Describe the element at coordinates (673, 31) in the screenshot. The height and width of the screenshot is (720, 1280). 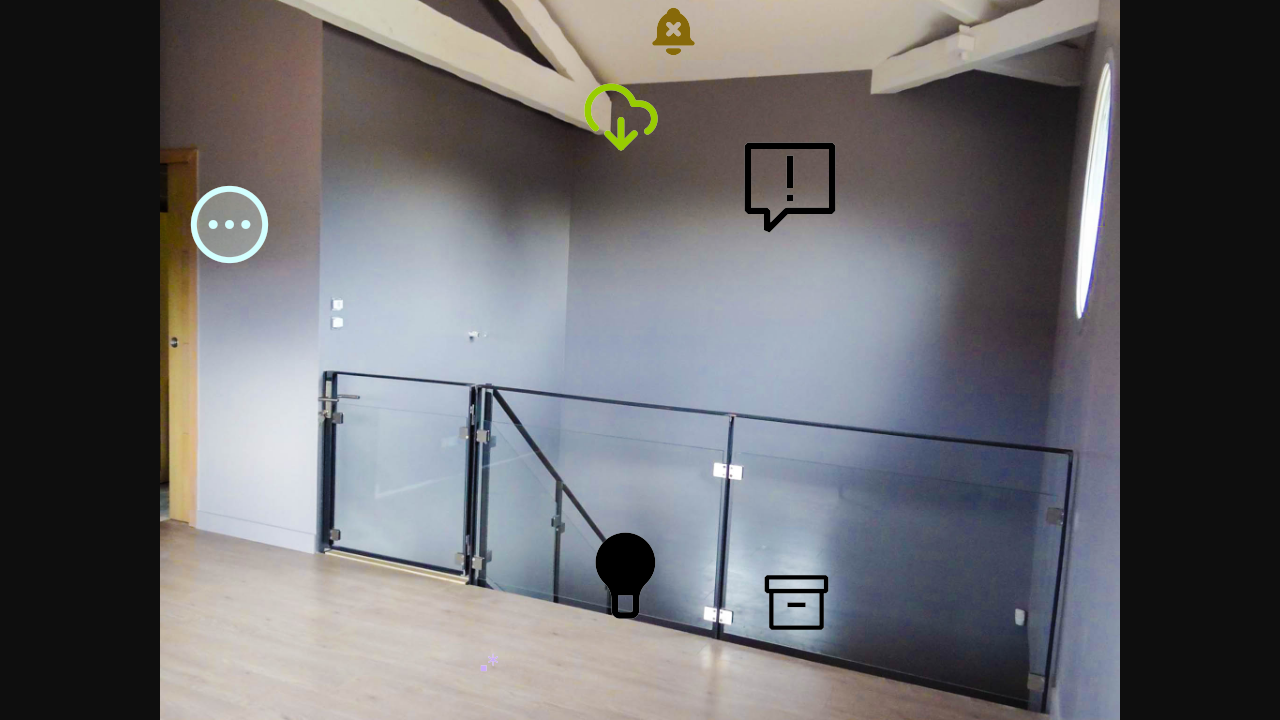
I see `dismiss or clear notifications` at that location.